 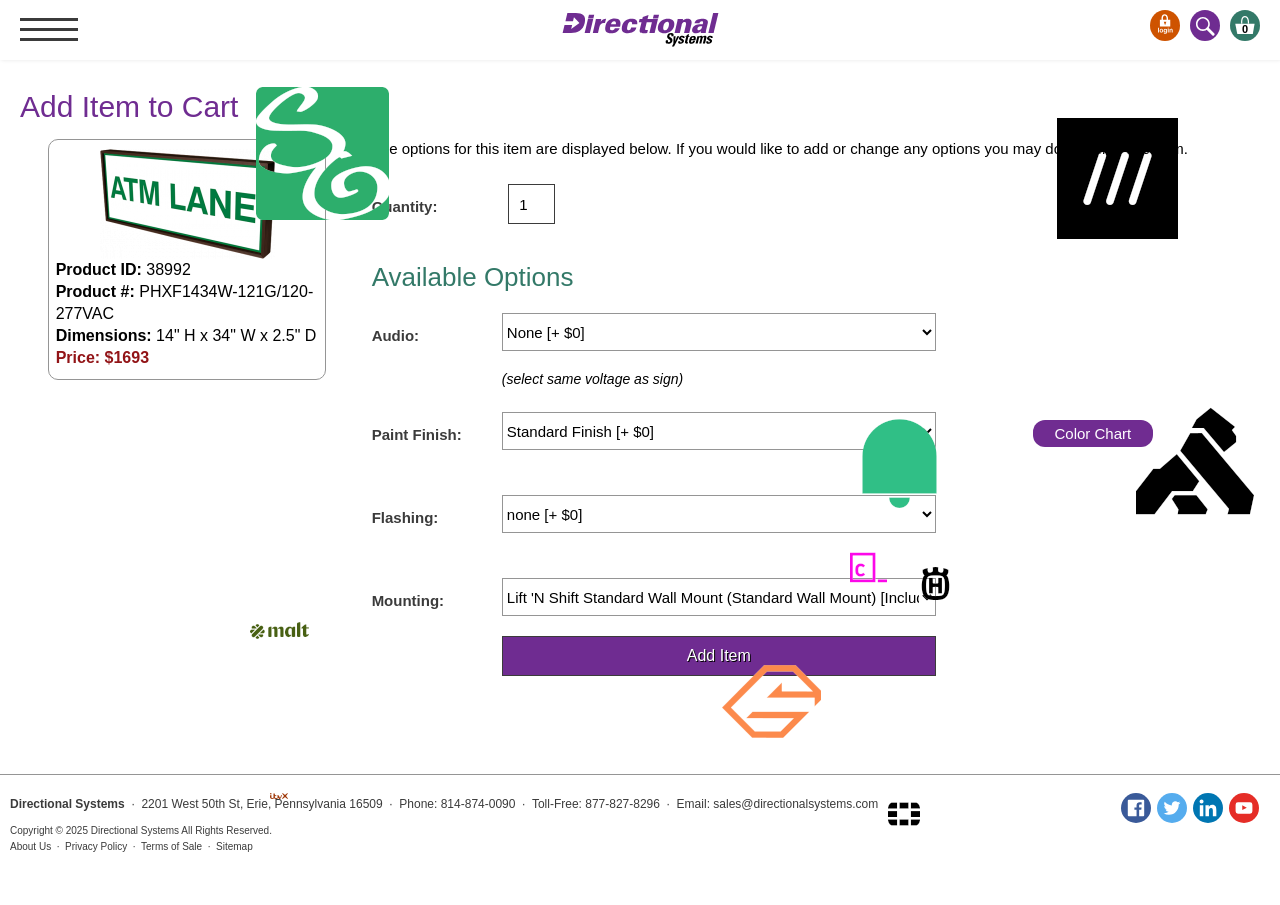 What do you see at coordinates (904, 814) in the screenshot?
I see `fortinet brand logo` at bounding box center [904, 814].